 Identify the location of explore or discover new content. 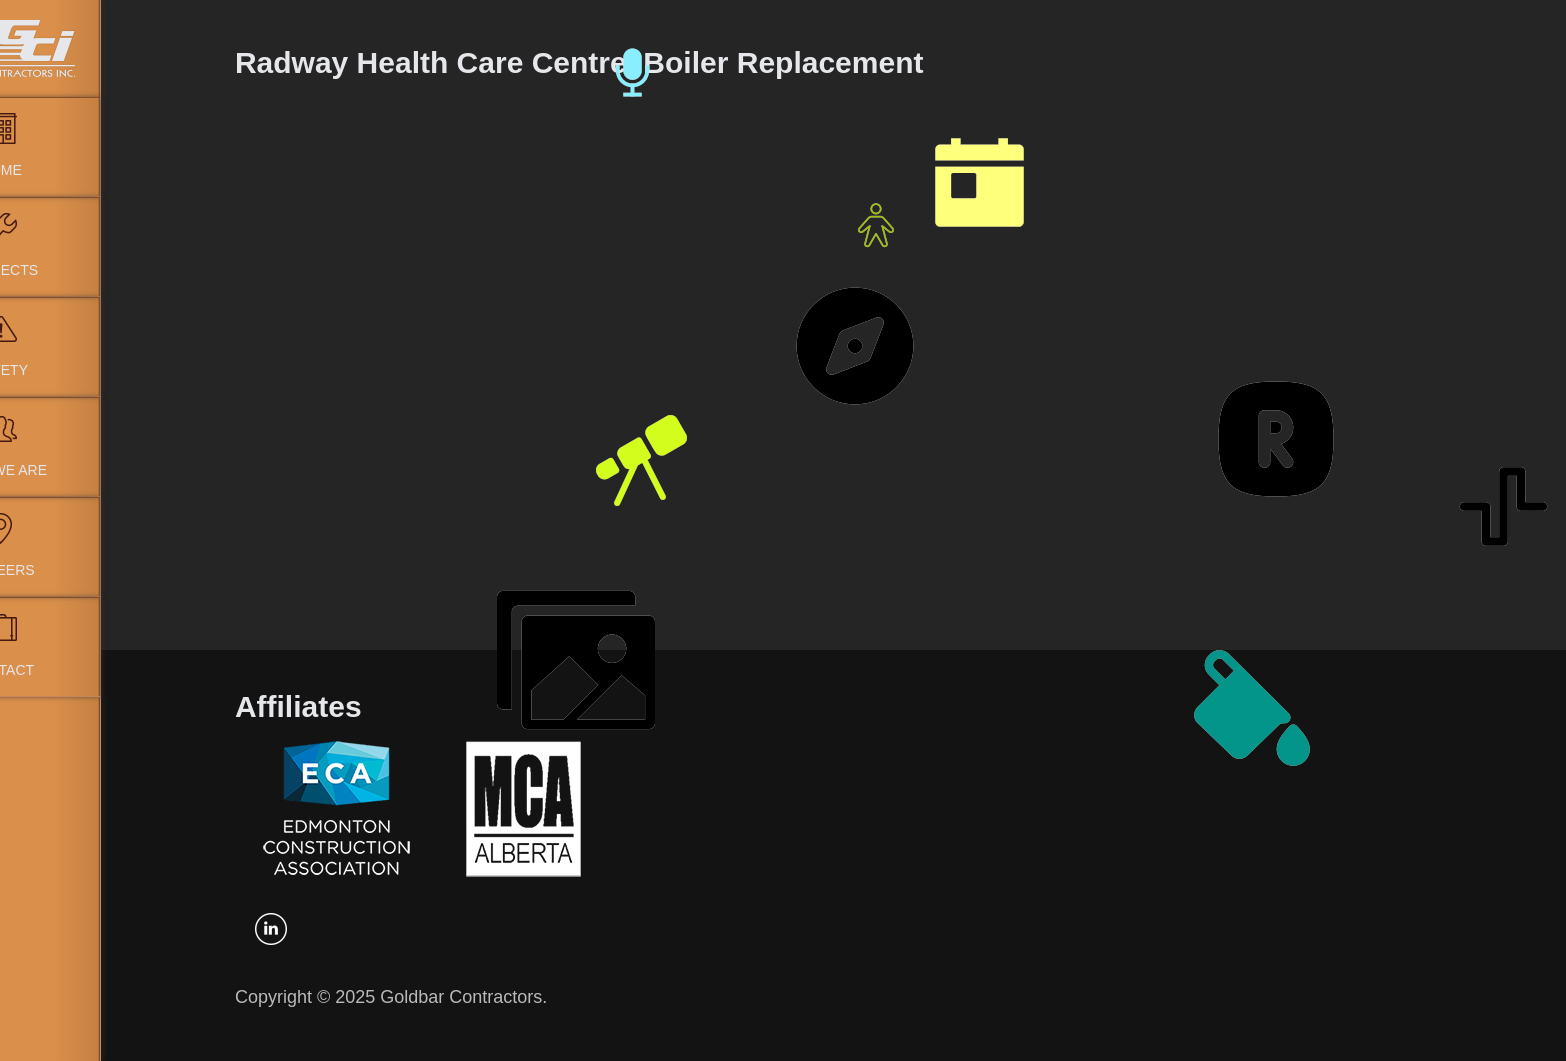
(641, 460).